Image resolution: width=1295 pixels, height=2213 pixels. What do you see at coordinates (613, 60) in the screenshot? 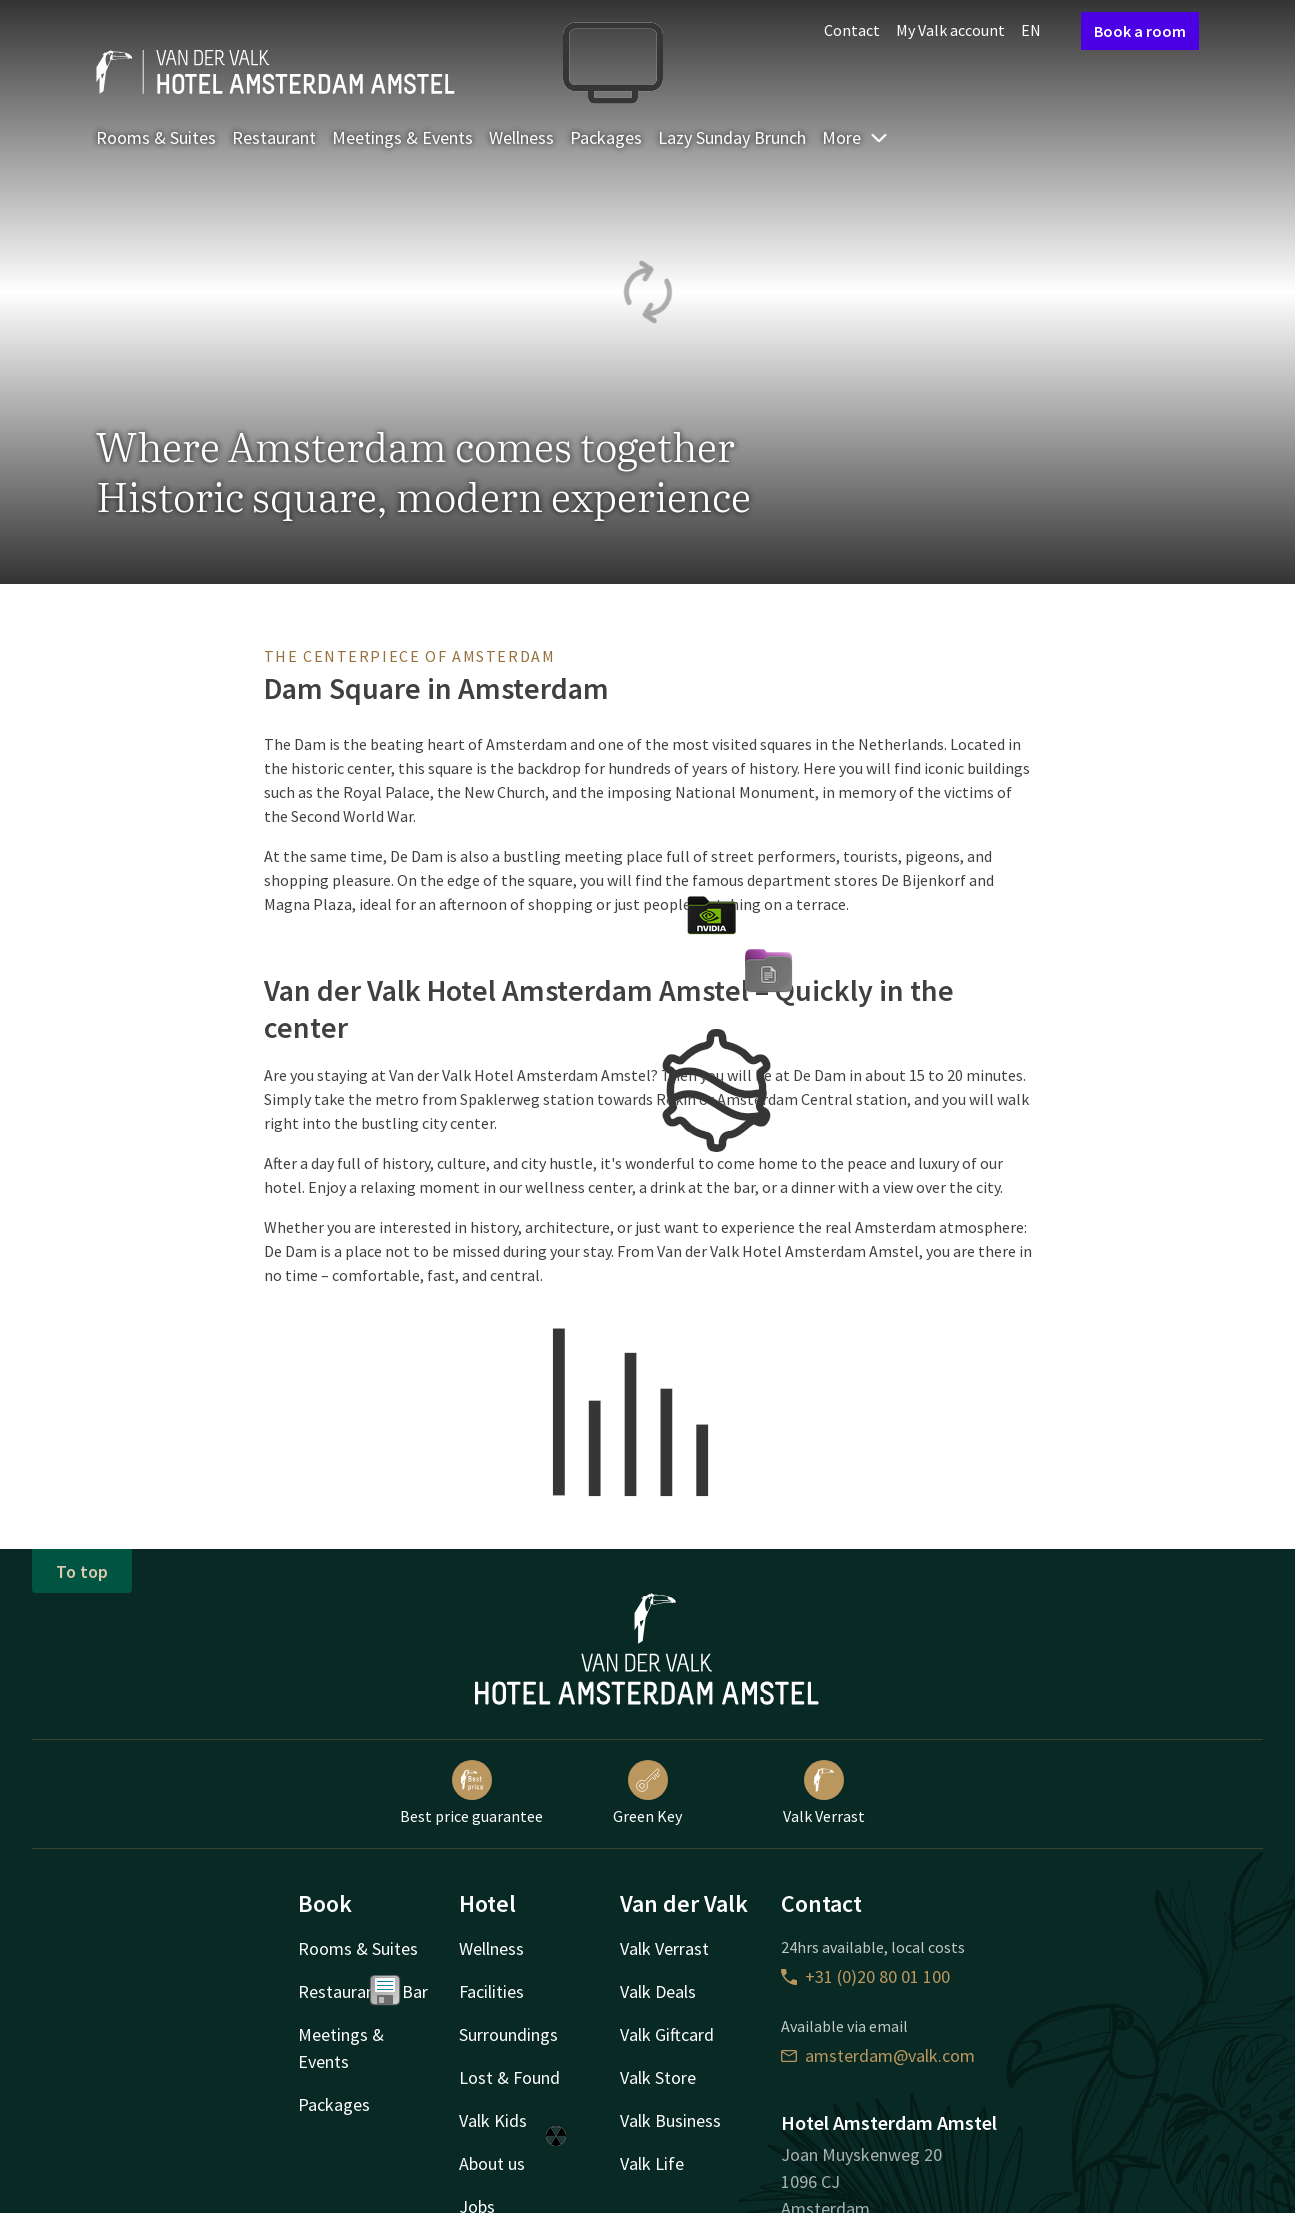
I see `open tv or display settings` at bounding box center [613, 60].